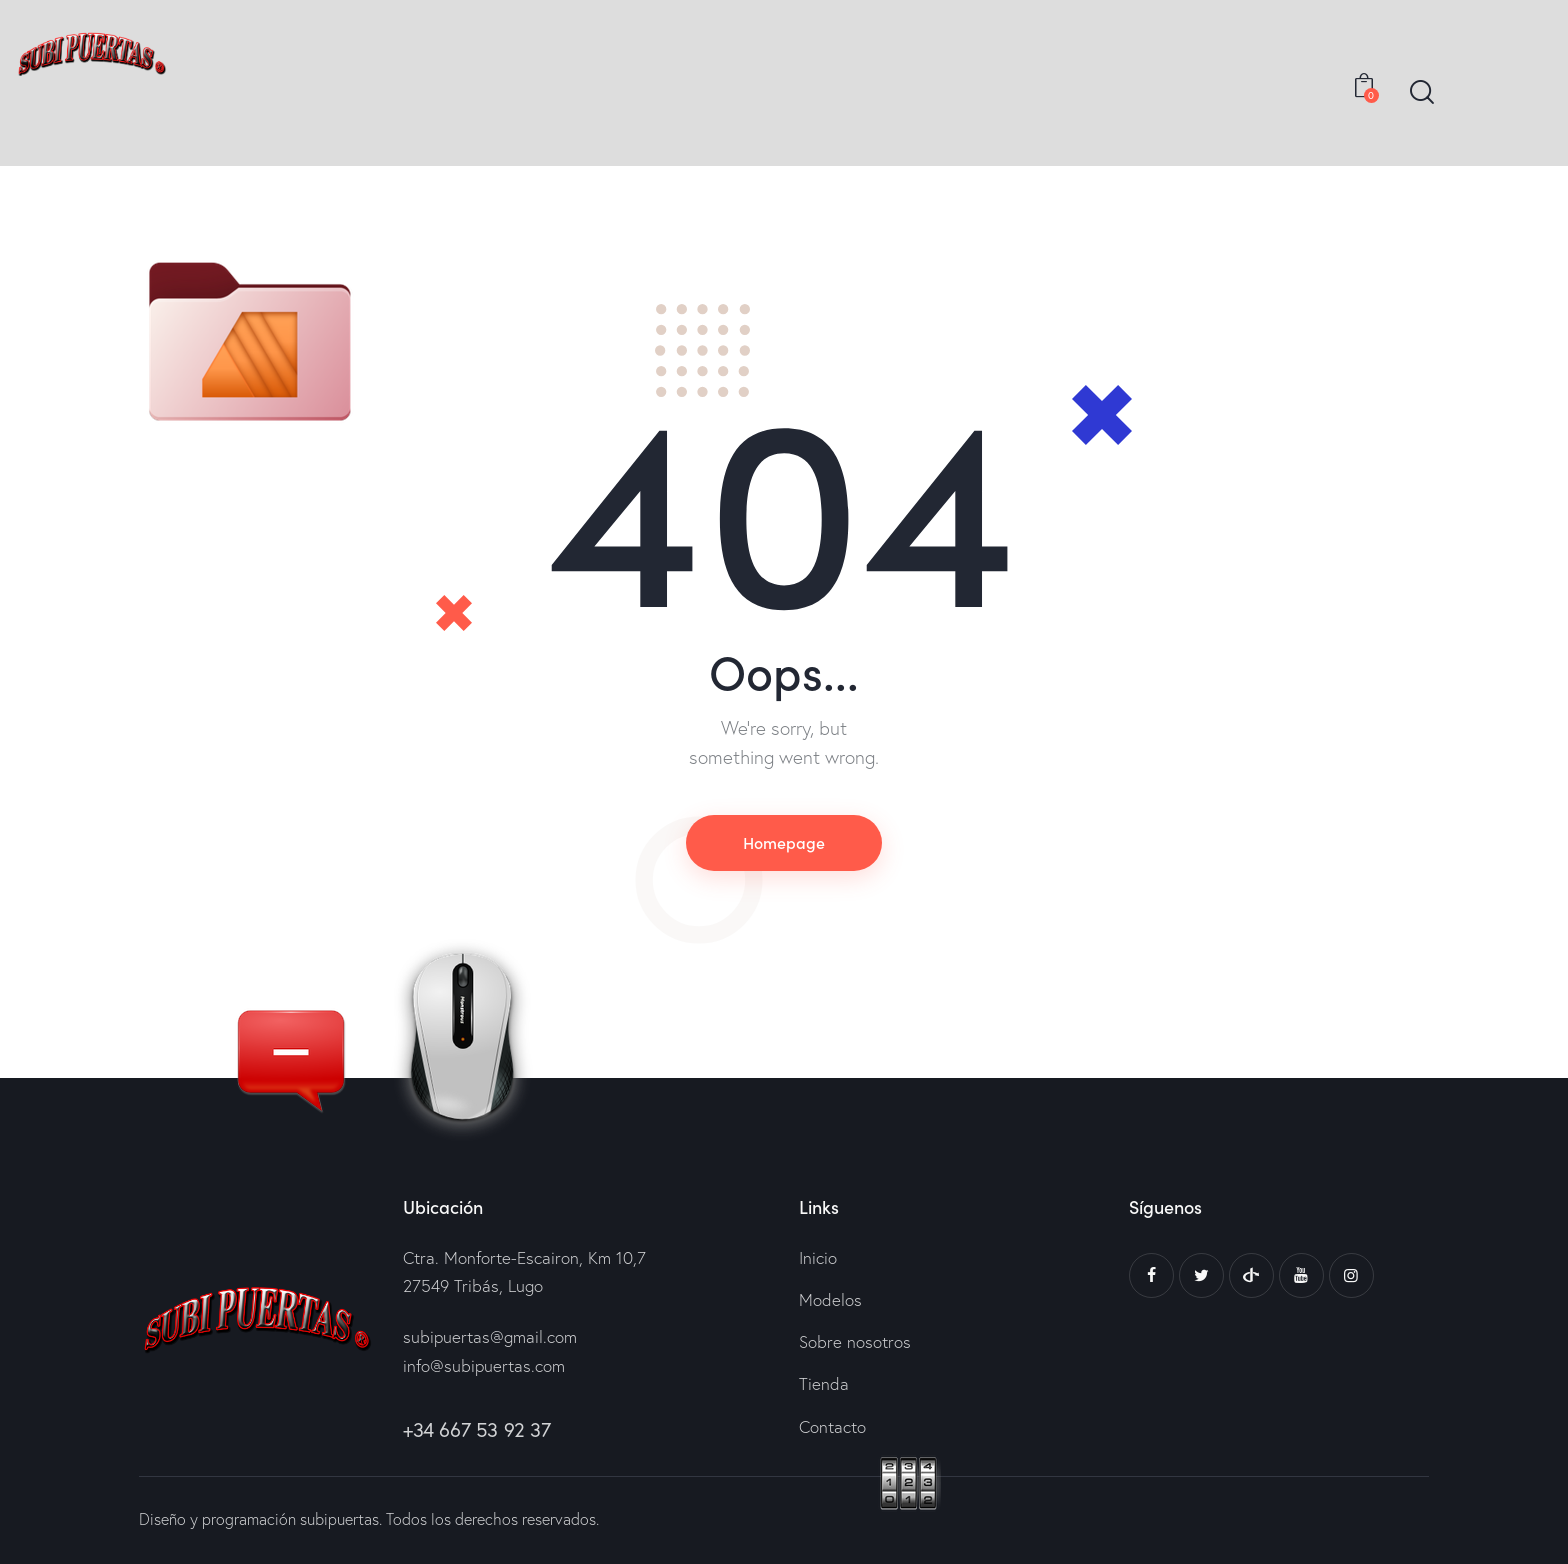 This screenshot has width=1568, height=1564. What do you see at coordinates (292, 1060) in the screenshot?
I see `user status: busy or do not disturb` at bounding box center [292, 1060].